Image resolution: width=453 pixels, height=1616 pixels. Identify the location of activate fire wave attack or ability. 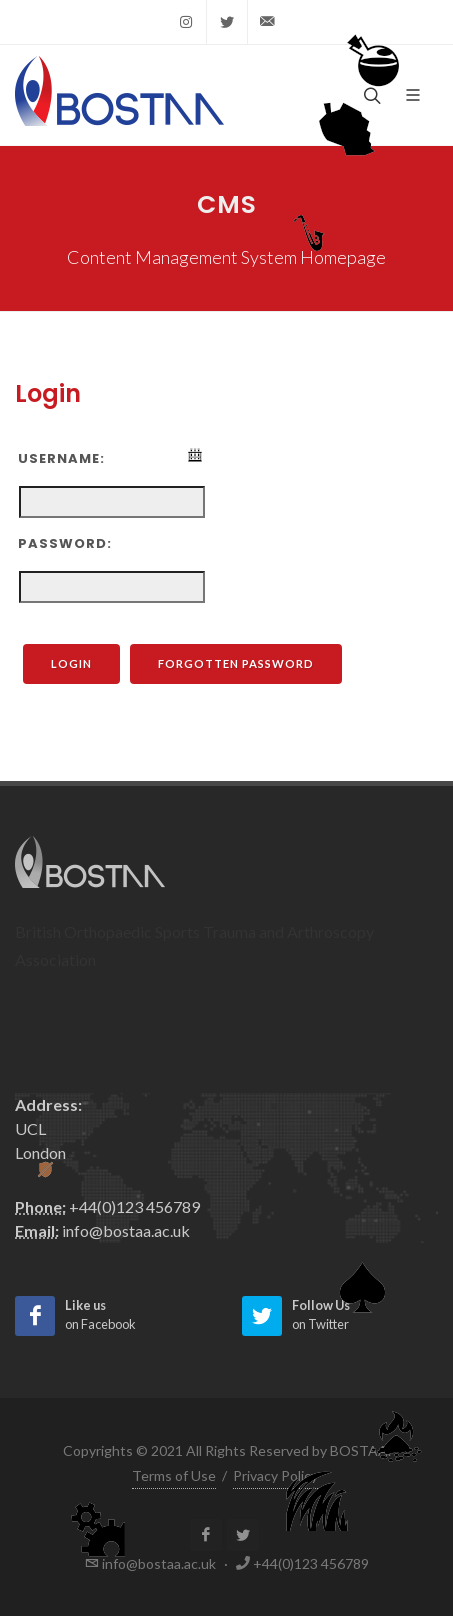
(316, 1500).